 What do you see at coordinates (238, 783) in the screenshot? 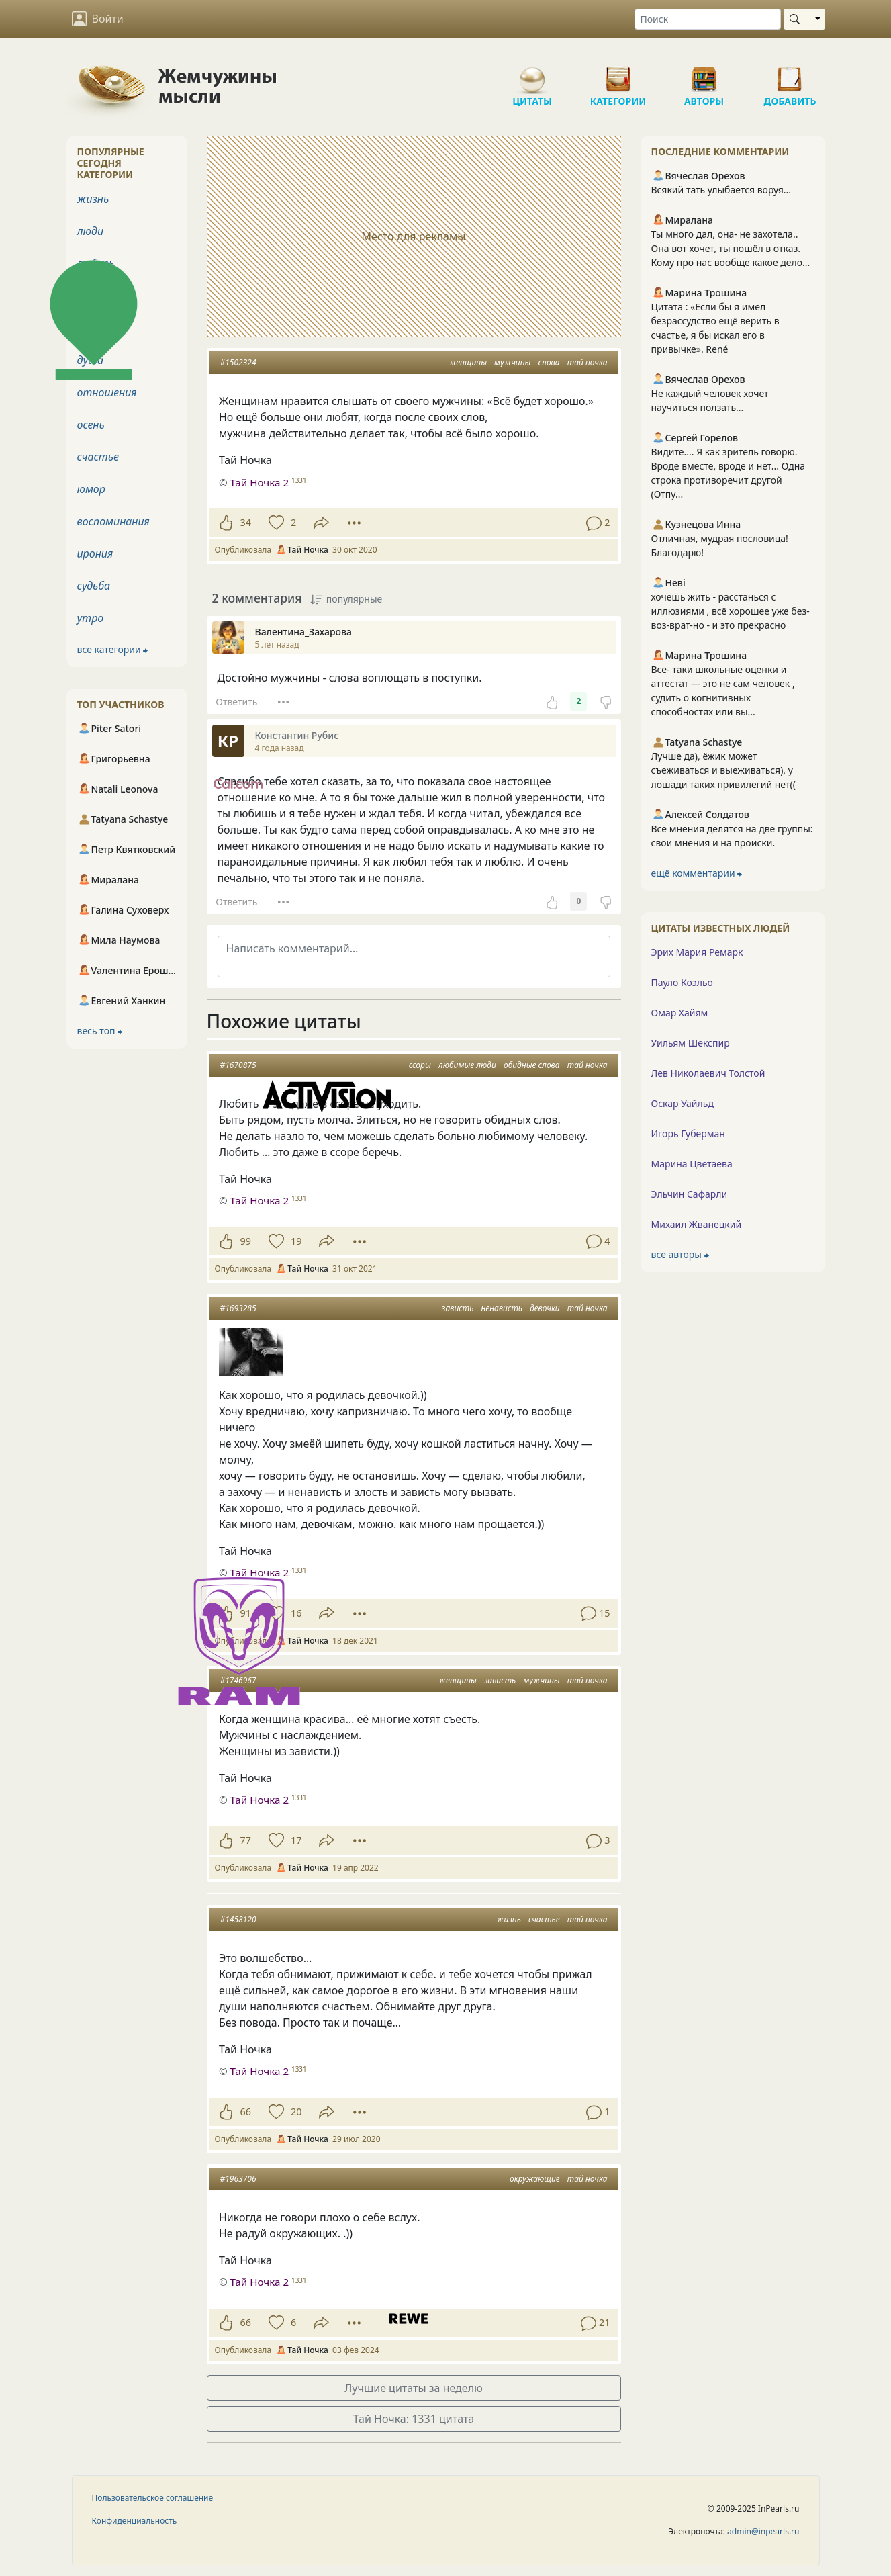
I see `open cal.com scheduling app` at bounding box center [238, 783].